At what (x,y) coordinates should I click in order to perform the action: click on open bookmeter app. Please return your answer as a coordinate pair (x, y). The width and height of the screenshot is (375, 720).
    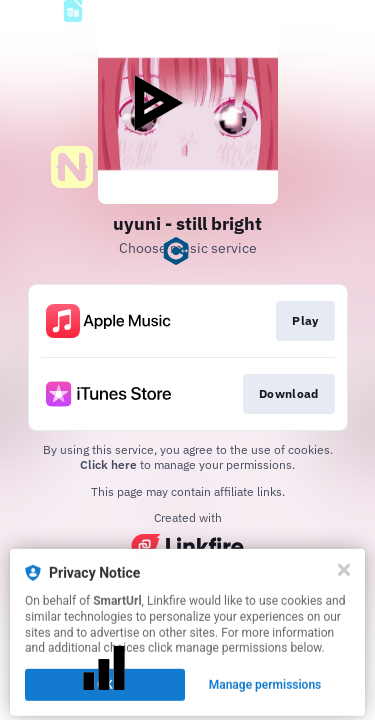
    Looking at the image, I should click on (104, 668).